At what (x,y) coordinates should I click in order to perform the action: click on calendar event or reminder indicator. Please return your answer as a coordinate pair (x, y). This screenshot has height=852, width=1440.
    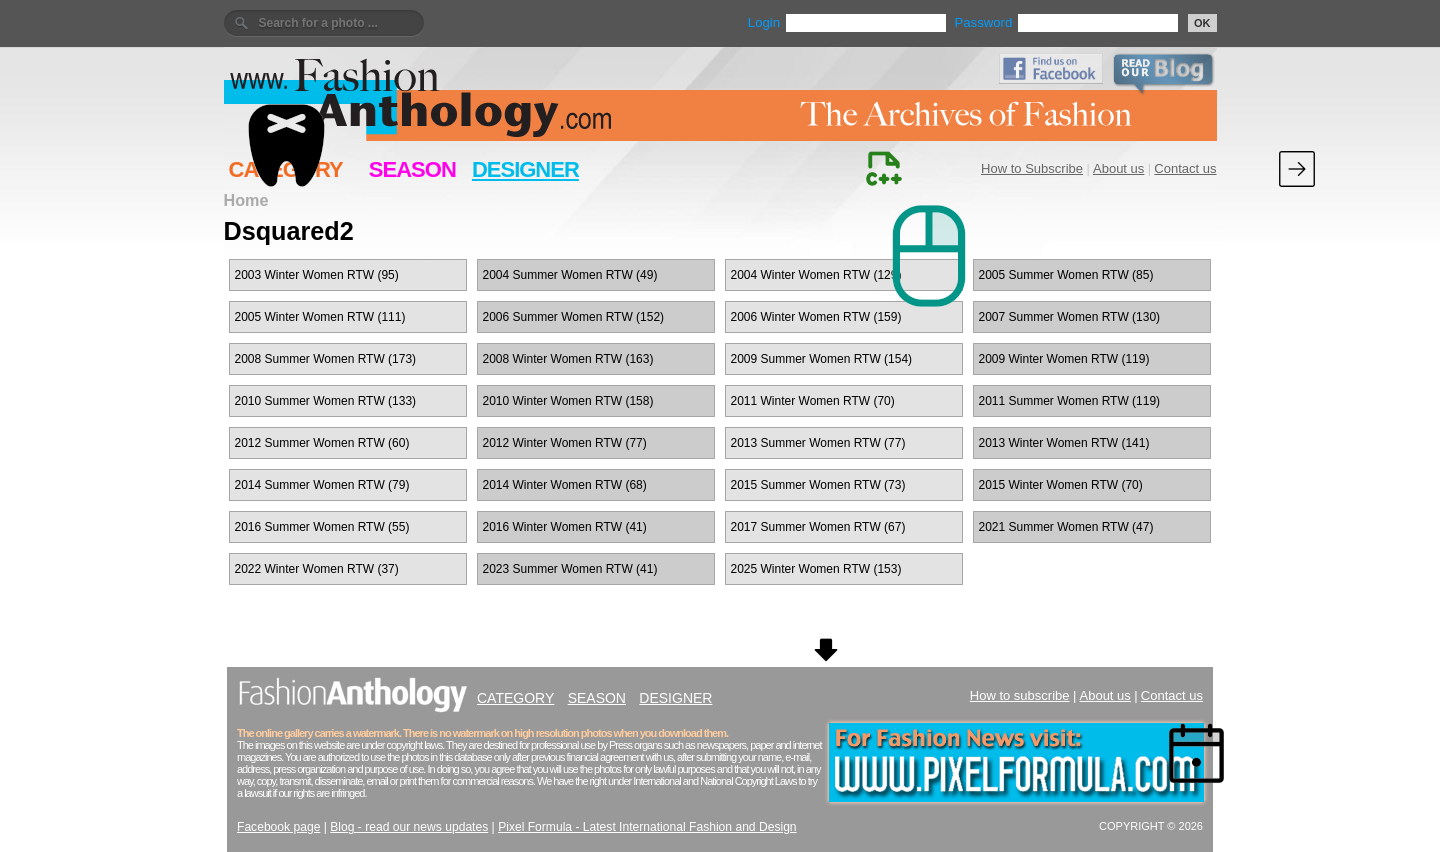
    Looking at the image, I should click on (1196, 755).